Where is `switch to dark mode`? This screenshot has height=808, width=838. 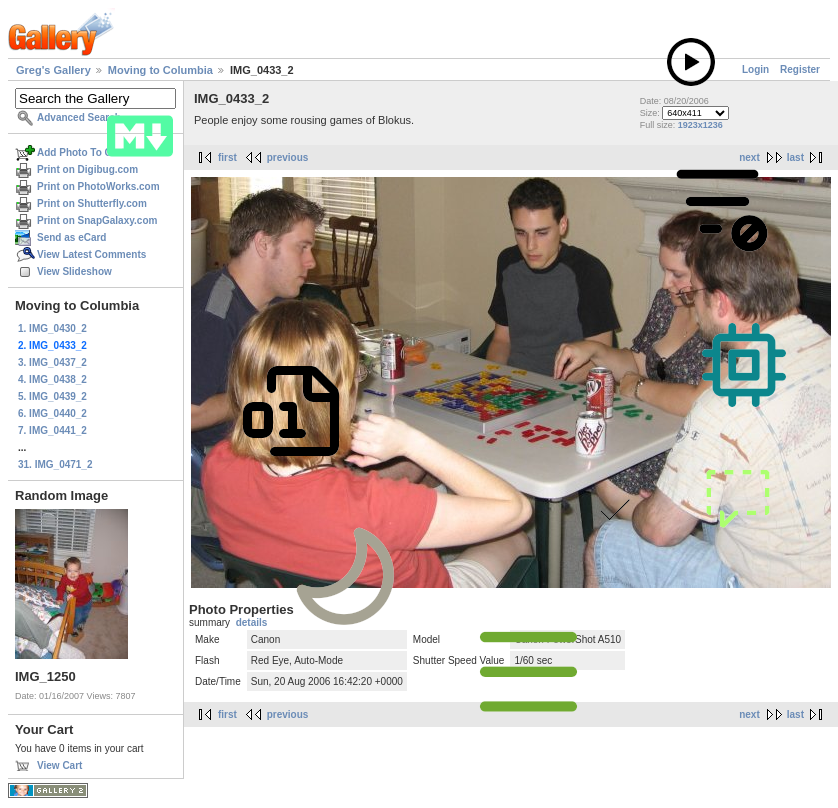
switch to dark mode is located at coordinates (344, 575).